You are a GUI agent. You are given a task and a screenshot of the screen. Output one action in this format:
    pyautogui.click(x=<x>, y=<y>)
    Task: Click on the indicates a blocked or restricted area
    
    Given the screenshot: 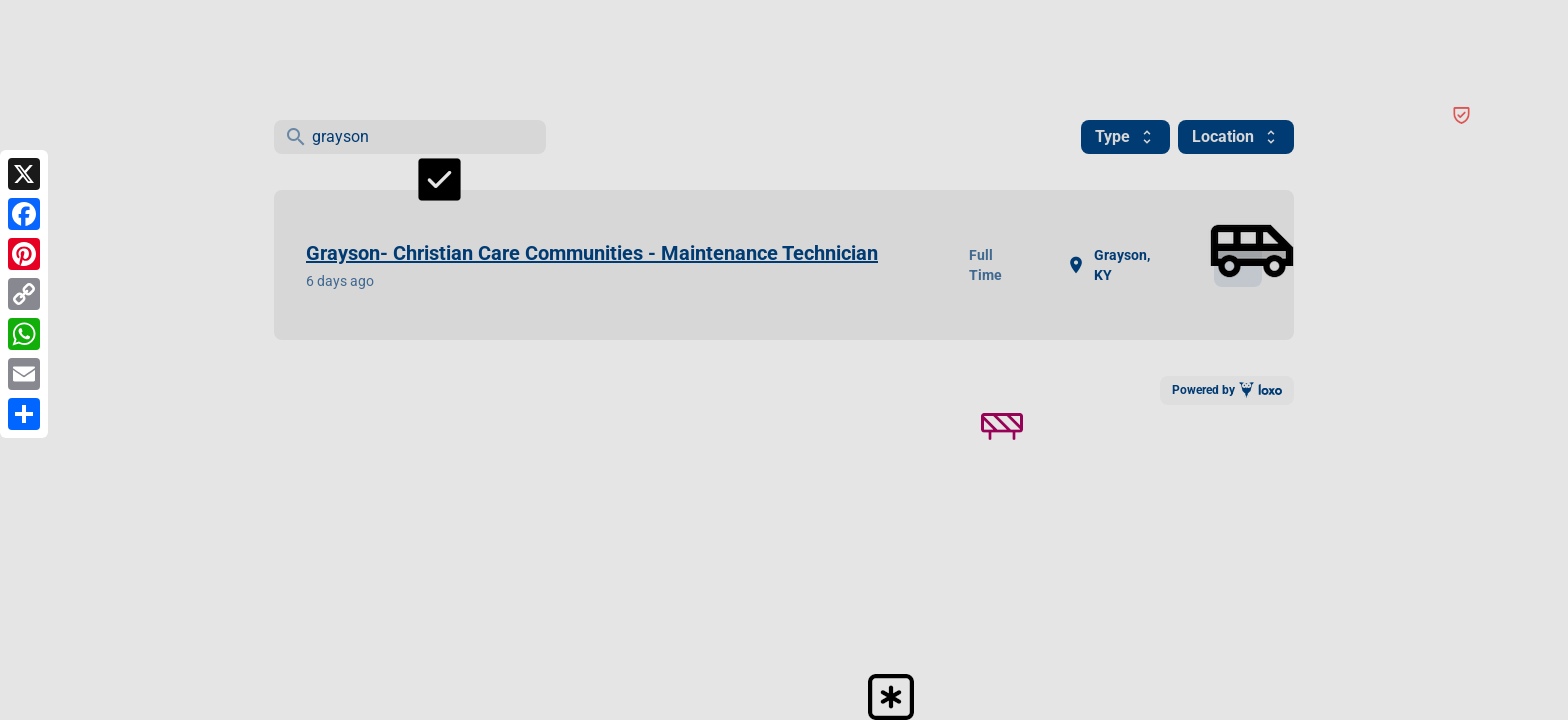 What is the action you would take?
    pyautogui.click(x=1002, y=425)
    